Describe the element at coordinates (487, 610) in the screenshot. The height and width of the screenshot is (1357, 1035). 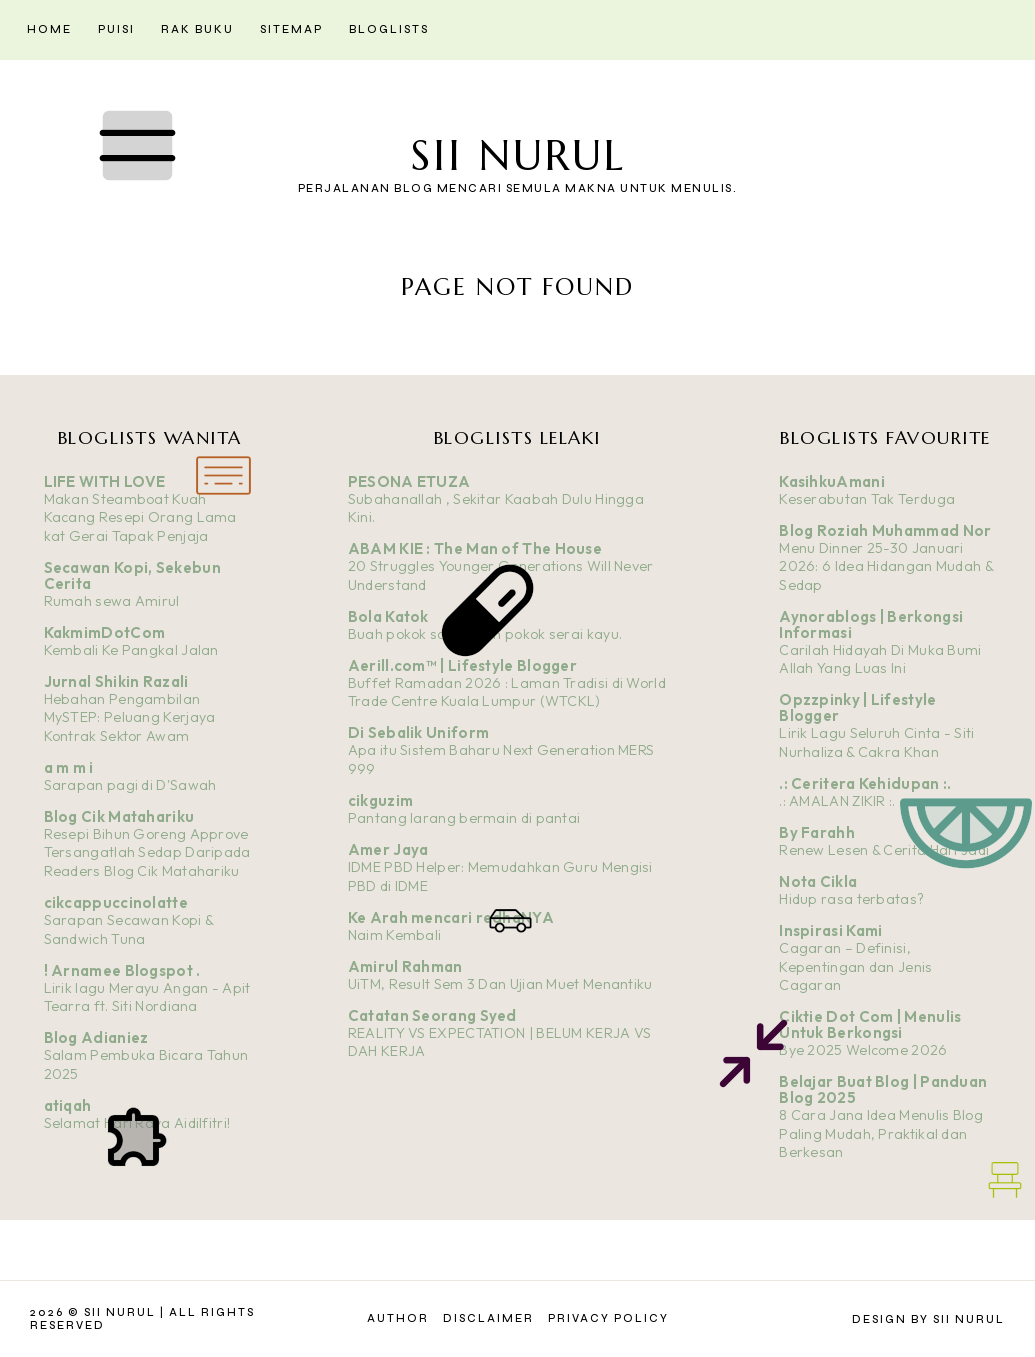
I see `access medication reminders or health features` at that location.